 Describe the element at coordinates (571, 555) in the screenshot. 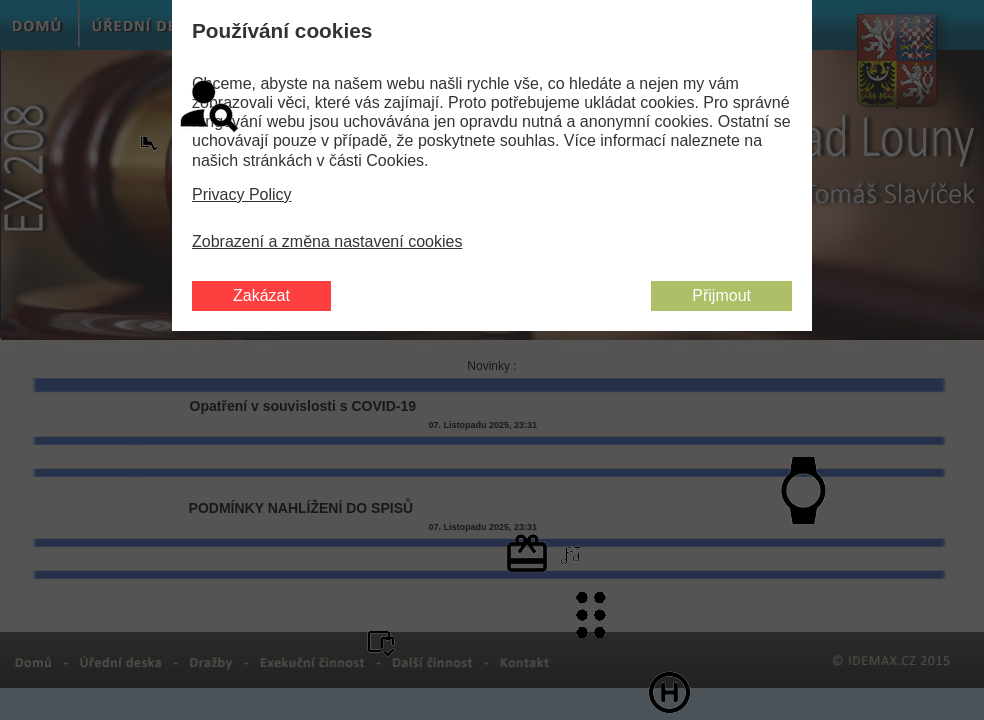

I see `add a new song to your library` at that location.